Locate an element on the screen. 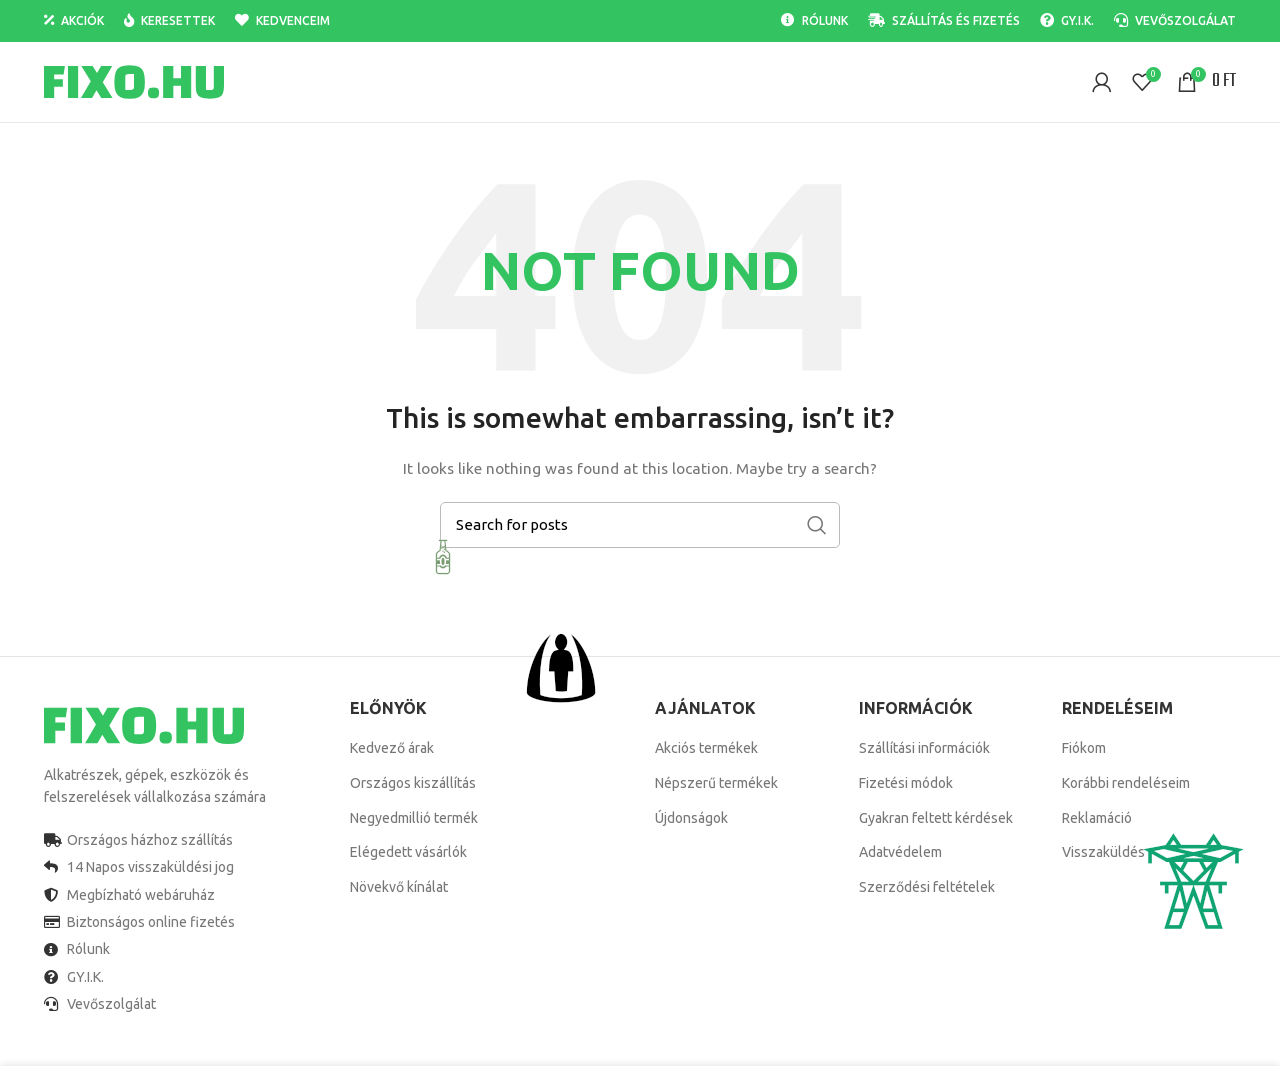 This screenshot has height=1066, width=1280. indicates power grid or electrical infrastructure is located at coordinates (1193, 883).